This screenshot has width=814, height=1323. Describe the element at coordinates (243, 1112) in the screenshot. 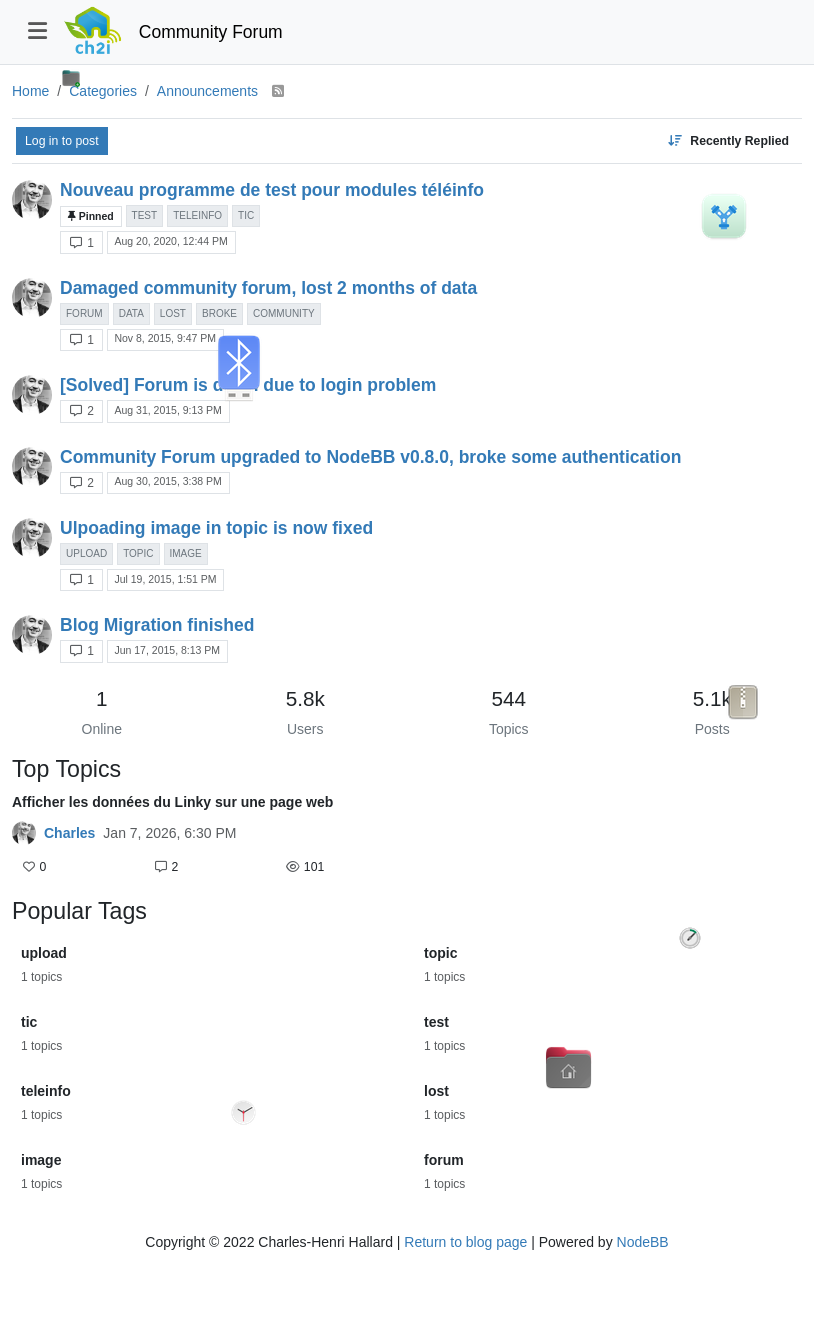

I see `access date and time settings` at that location.